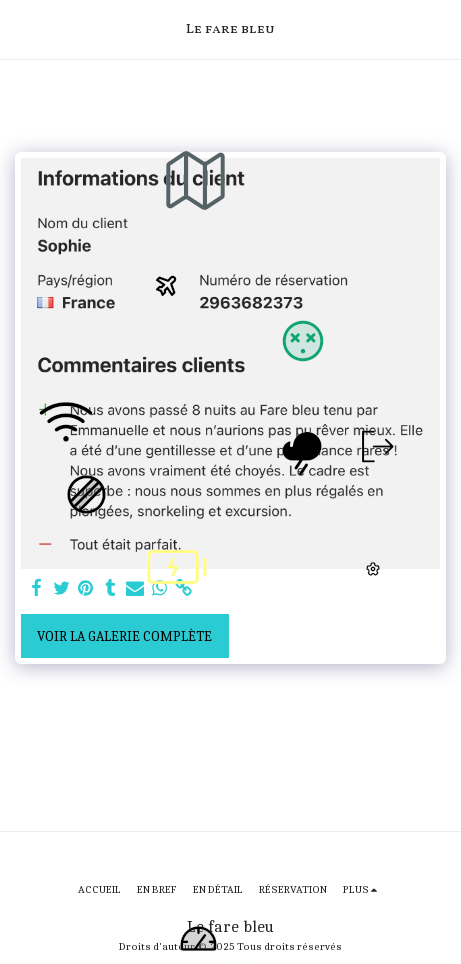 The height and width of the screenshot is (964, 461). I want to click on access app settings, so click(373, 569).